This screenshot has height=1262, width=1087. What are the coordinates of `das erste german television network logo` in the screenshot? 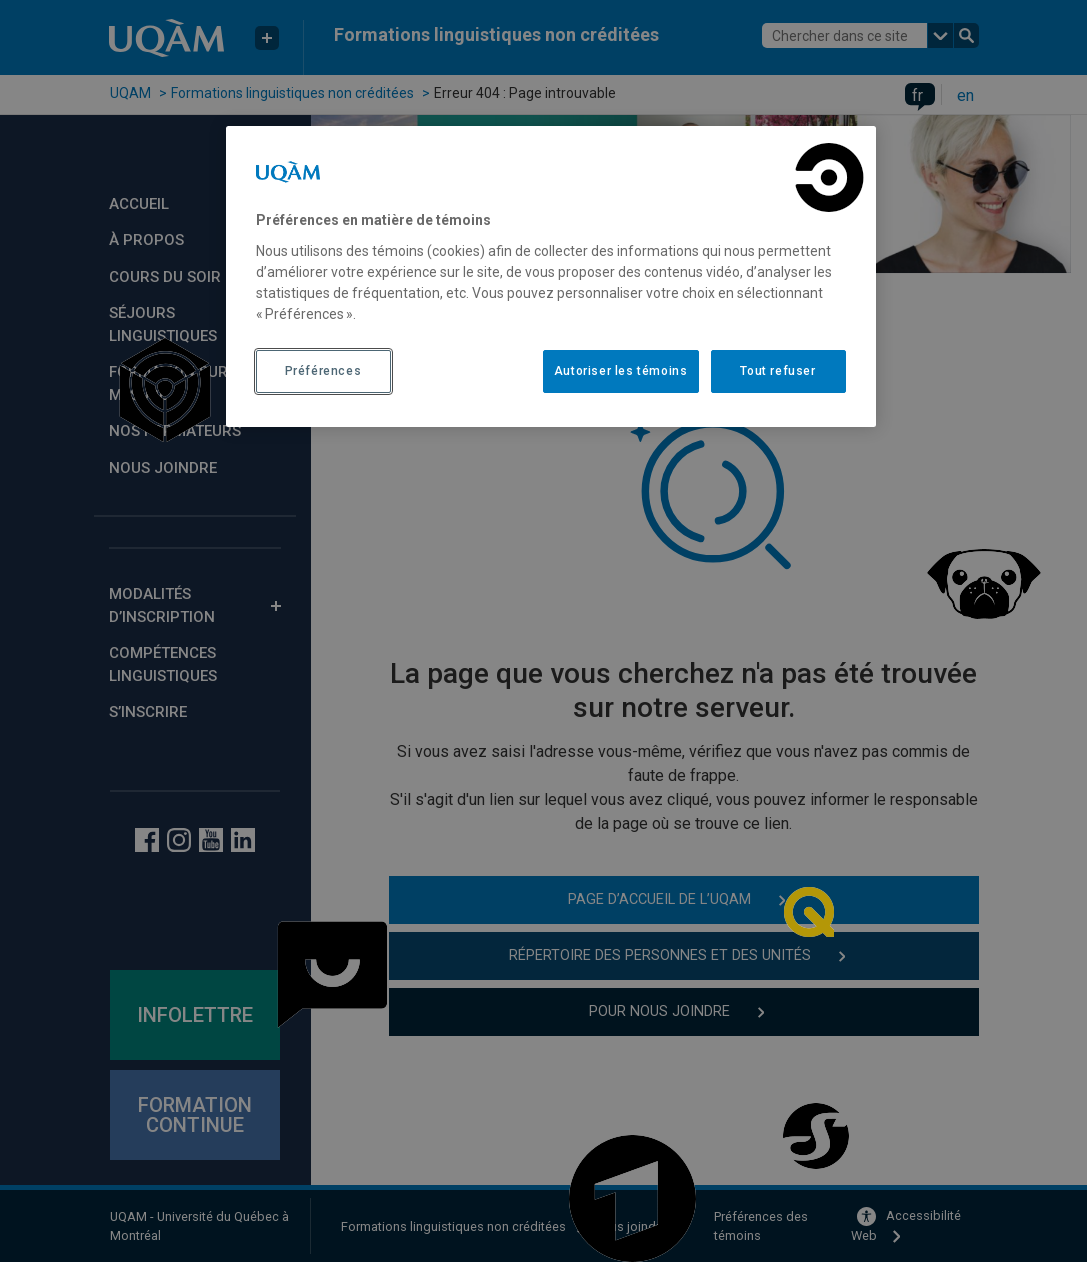 It's located at (632, 1198).